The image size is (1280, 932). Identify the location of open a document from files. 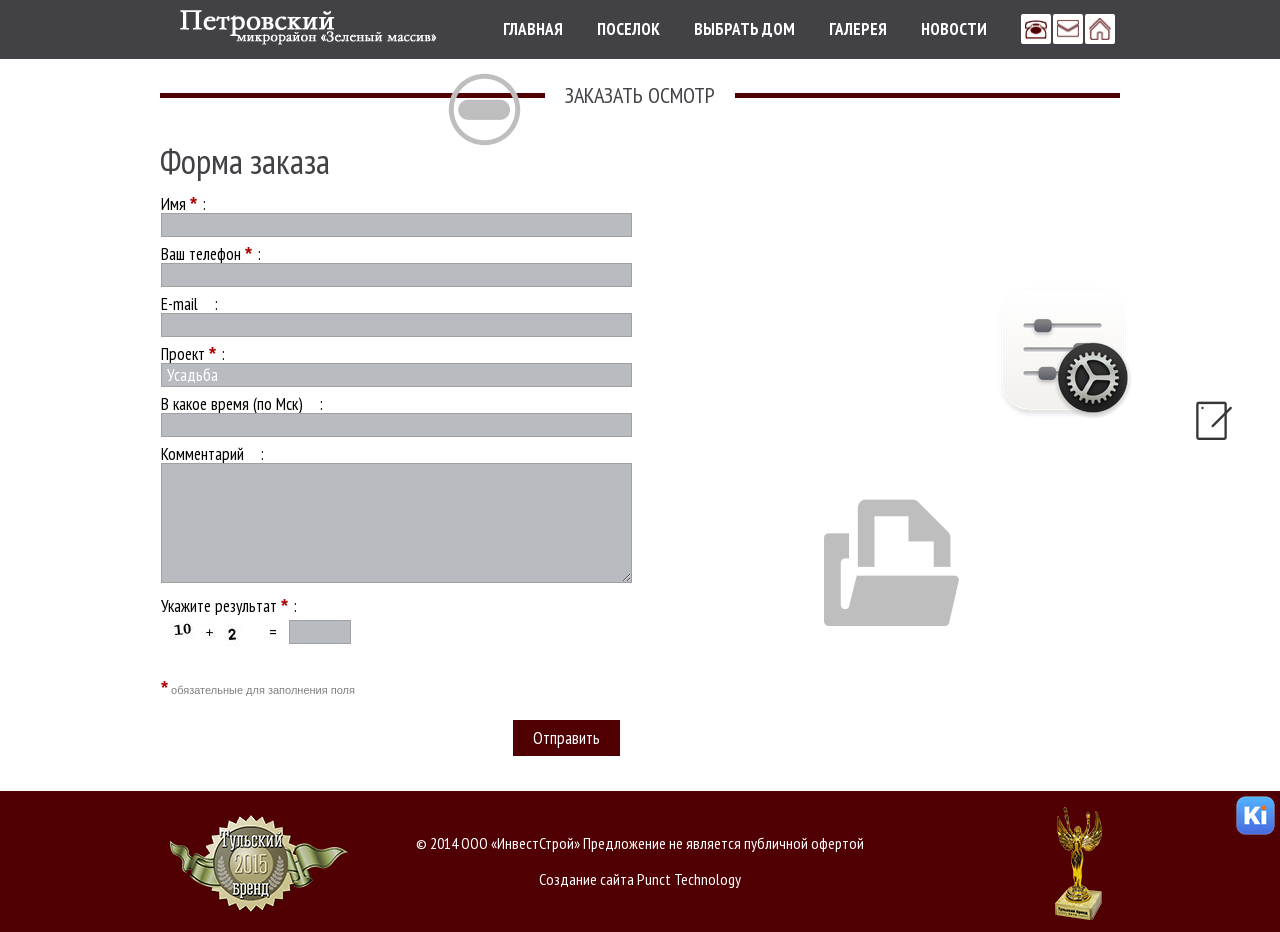
(891, 558).